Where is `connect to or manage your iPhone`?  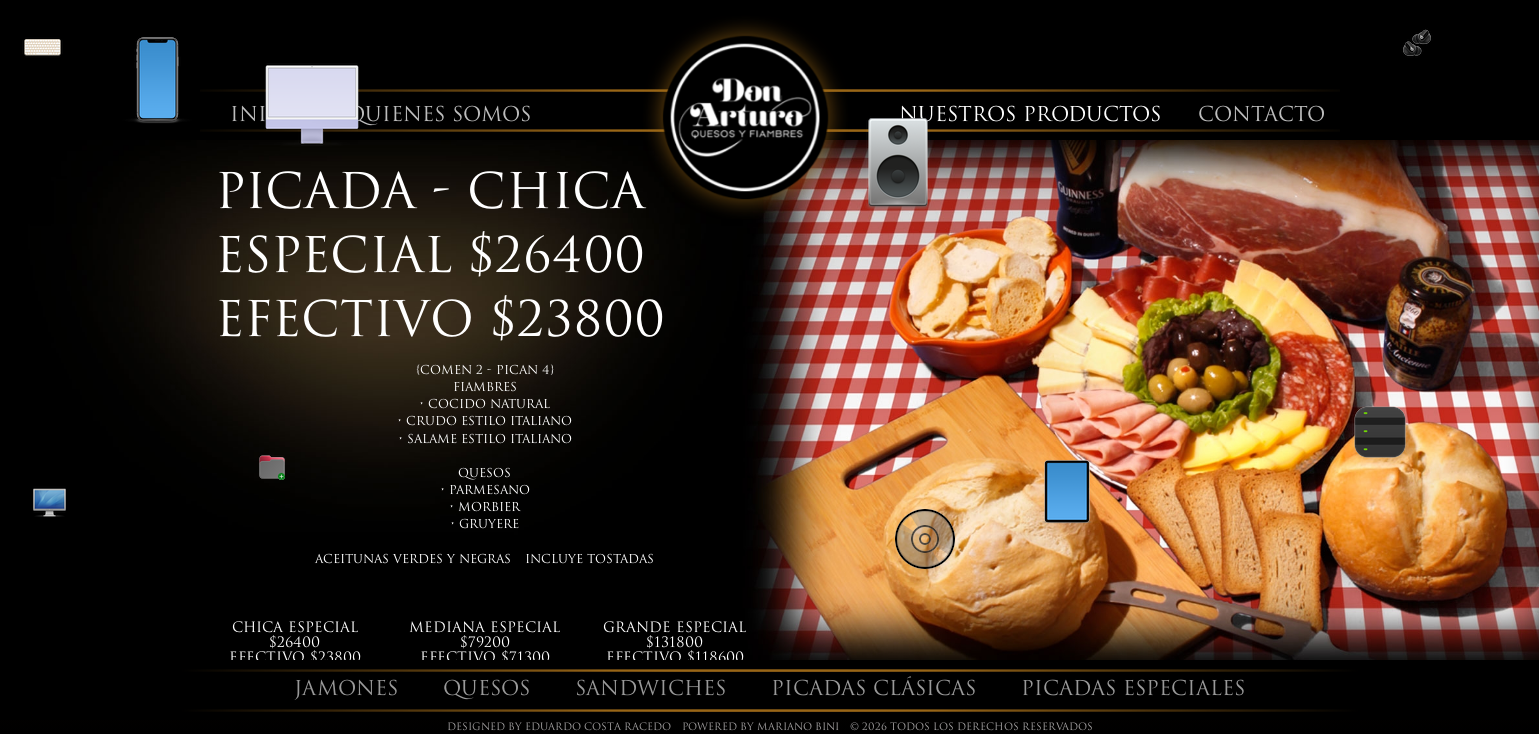 connect to or manage your iPhone is located at coordinates (157, 80).